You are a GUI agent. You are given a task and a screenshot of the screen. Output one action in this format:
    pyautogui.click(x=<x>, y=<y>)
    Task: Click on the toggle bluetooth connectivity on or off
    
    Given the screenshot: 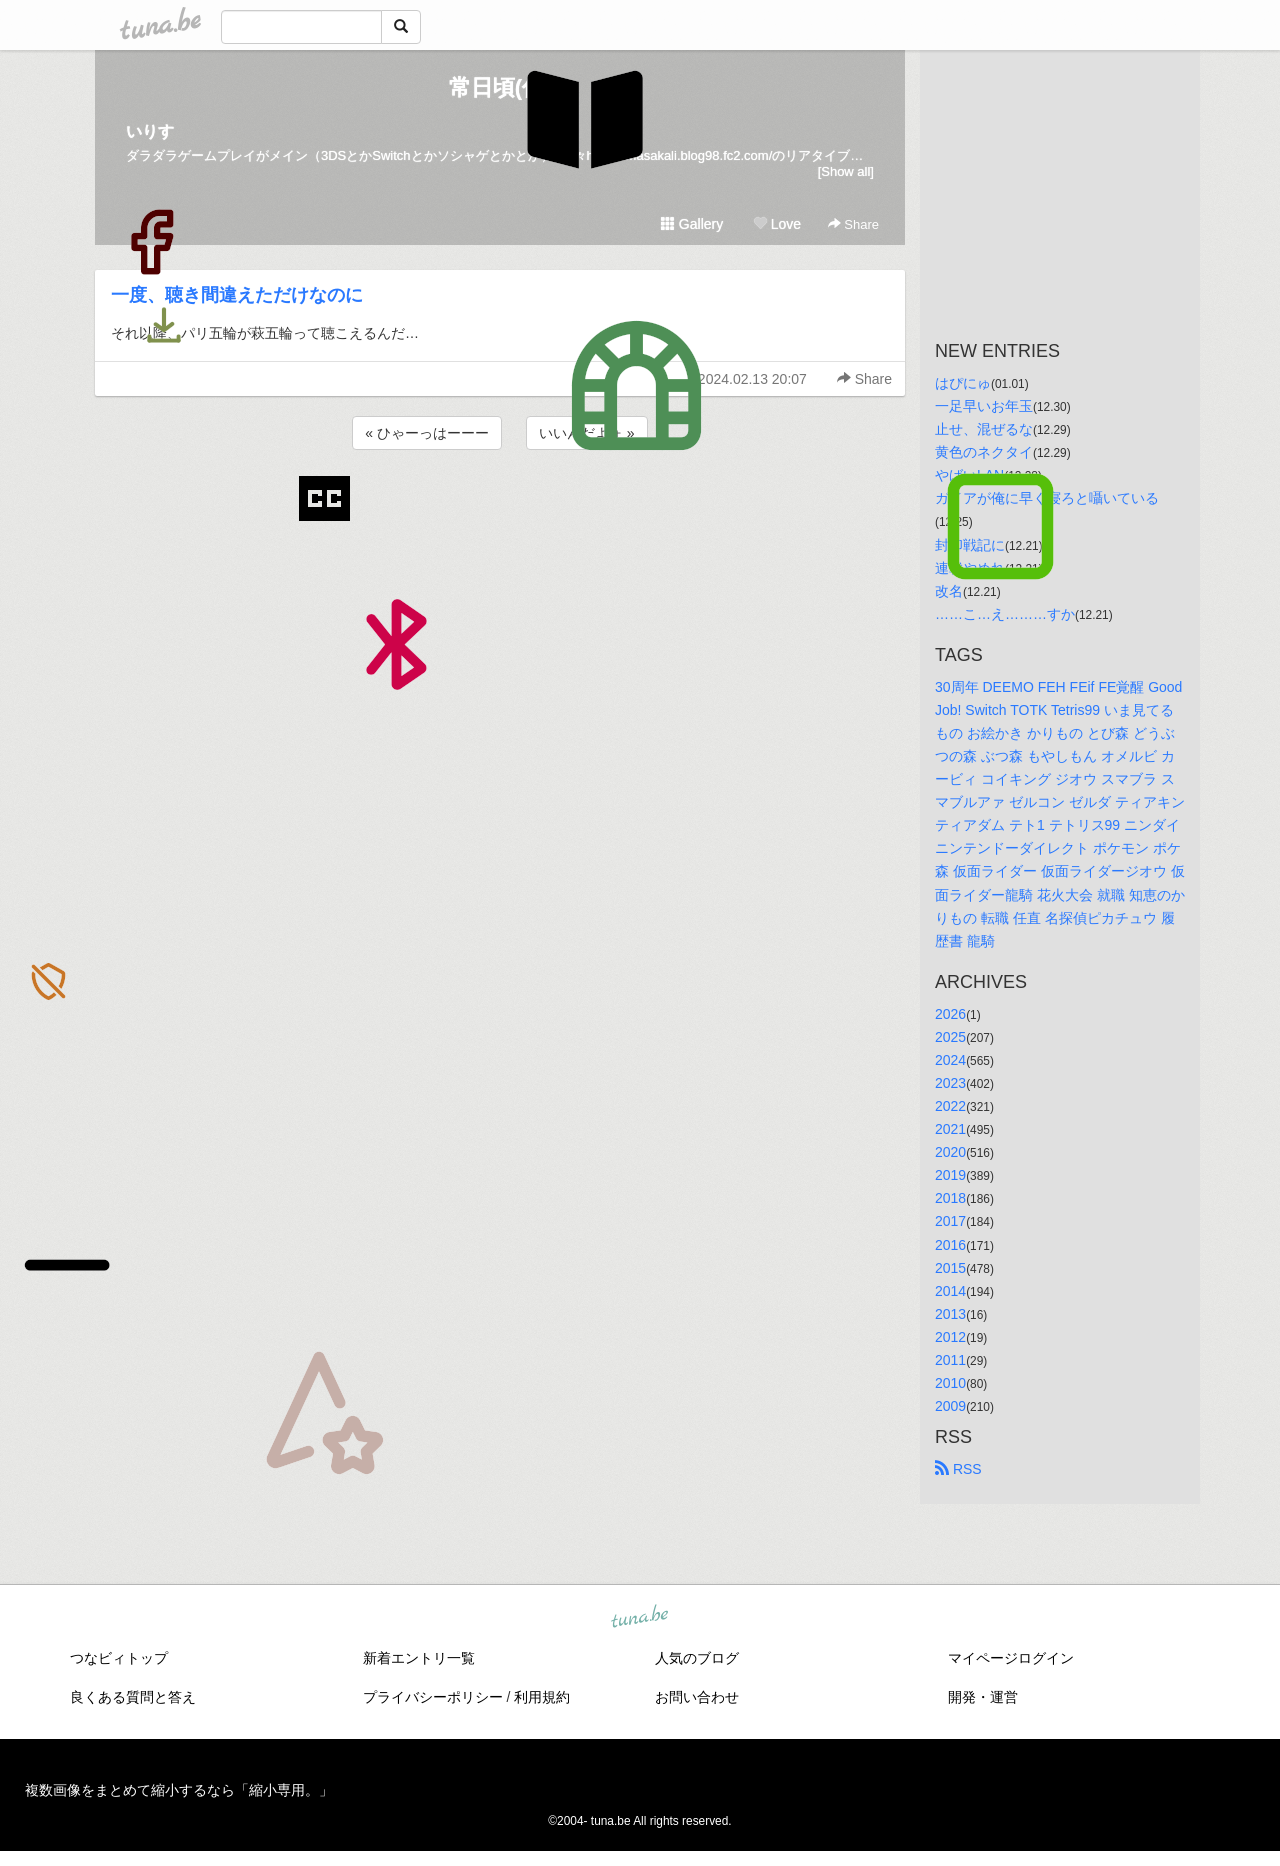 What is the action you would take?
    pyautogui.click(x=396, y=644)
    